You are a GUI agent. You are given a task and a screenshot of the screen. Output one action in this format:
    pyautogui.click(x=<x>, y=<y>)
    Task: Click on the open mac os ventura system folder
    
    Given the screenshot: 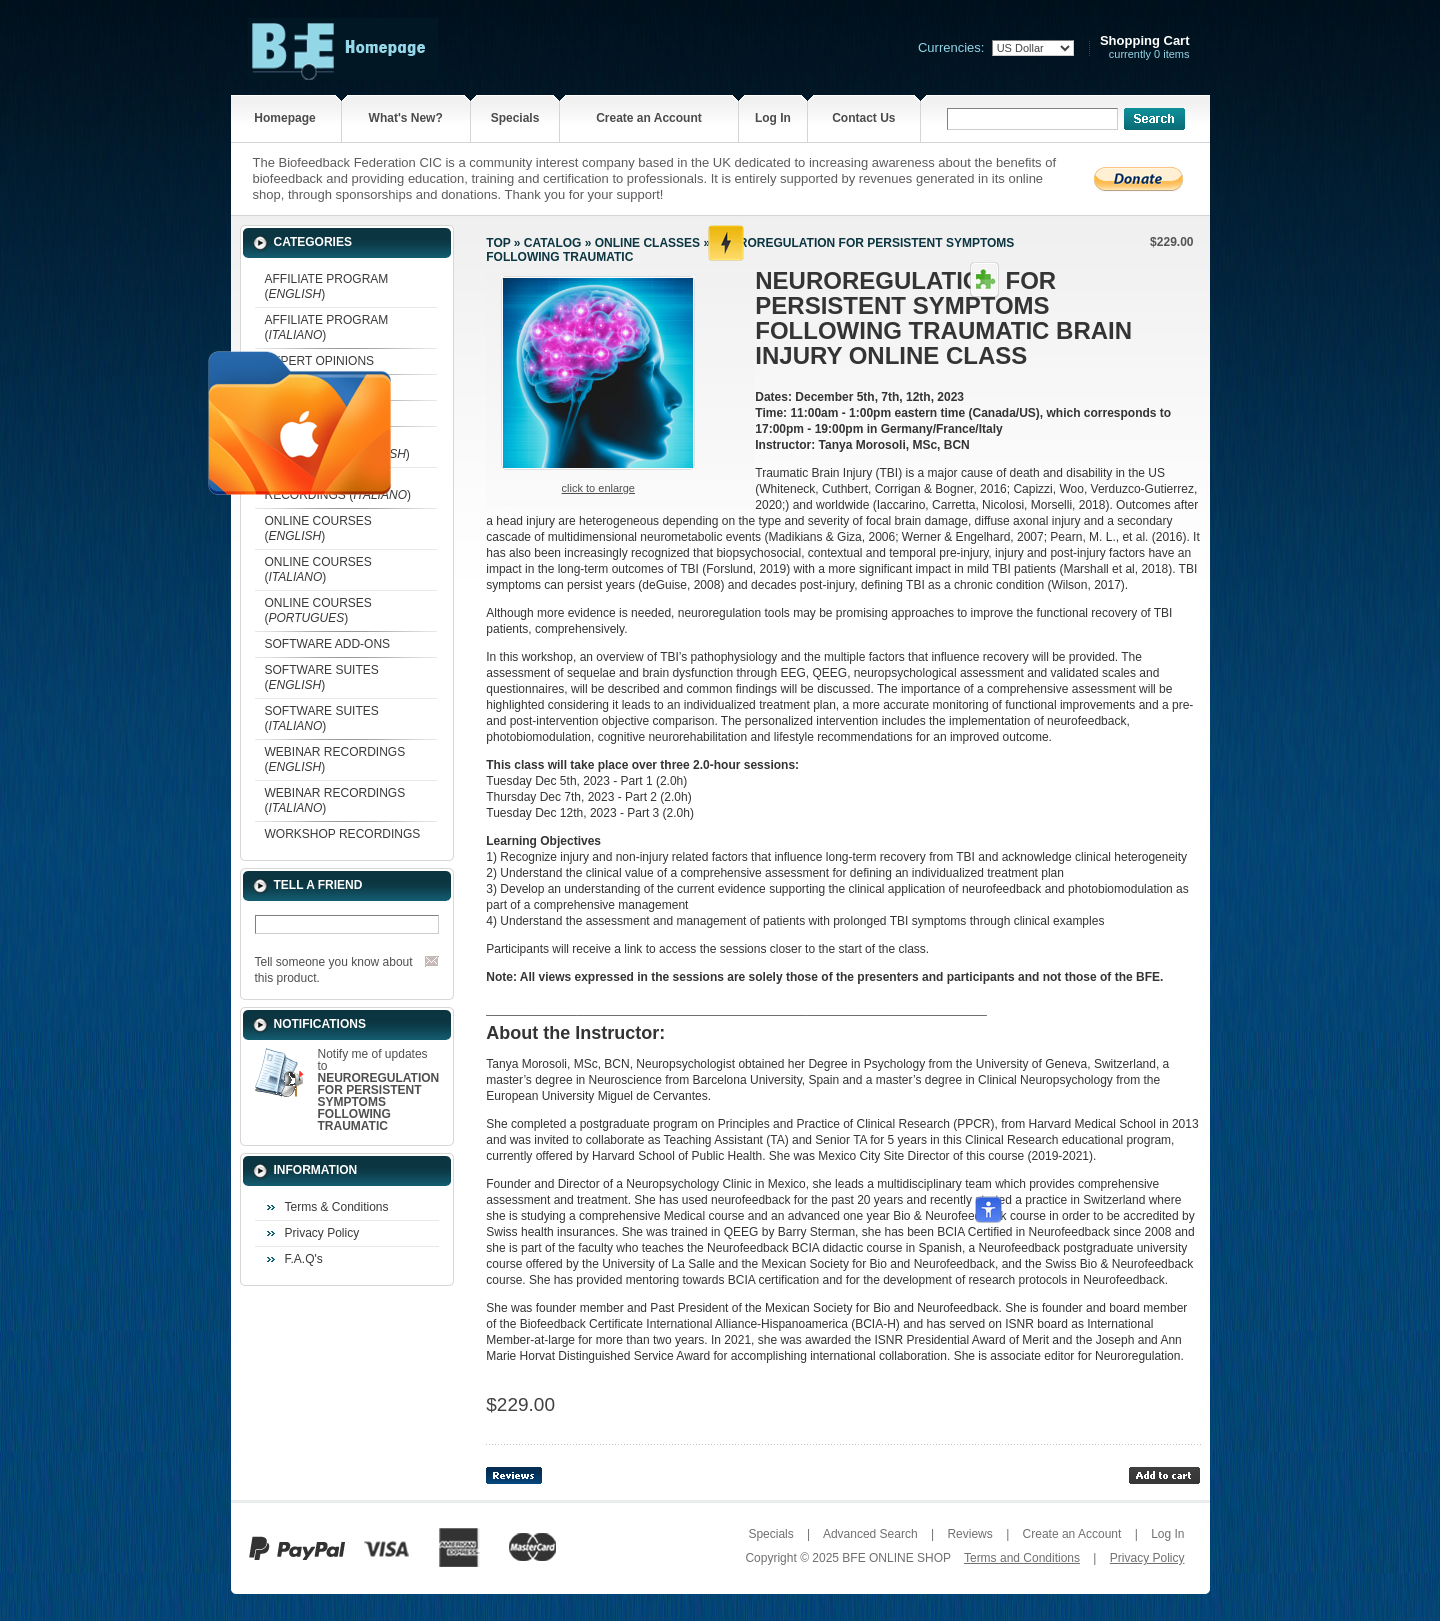 What is the action you would take?
    pyautogui.click(x=299, y=428)
    